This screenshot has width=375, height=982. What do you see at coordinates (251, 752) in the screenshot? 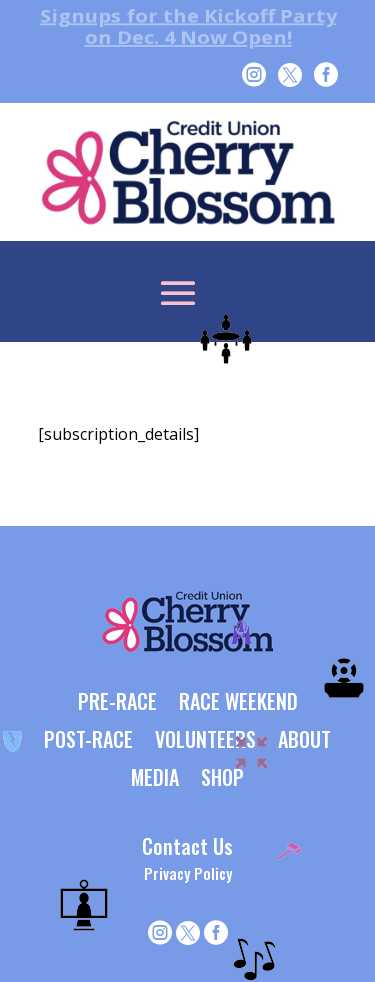
I see `exit fullscreen mode` at bounding box center [251, 752].